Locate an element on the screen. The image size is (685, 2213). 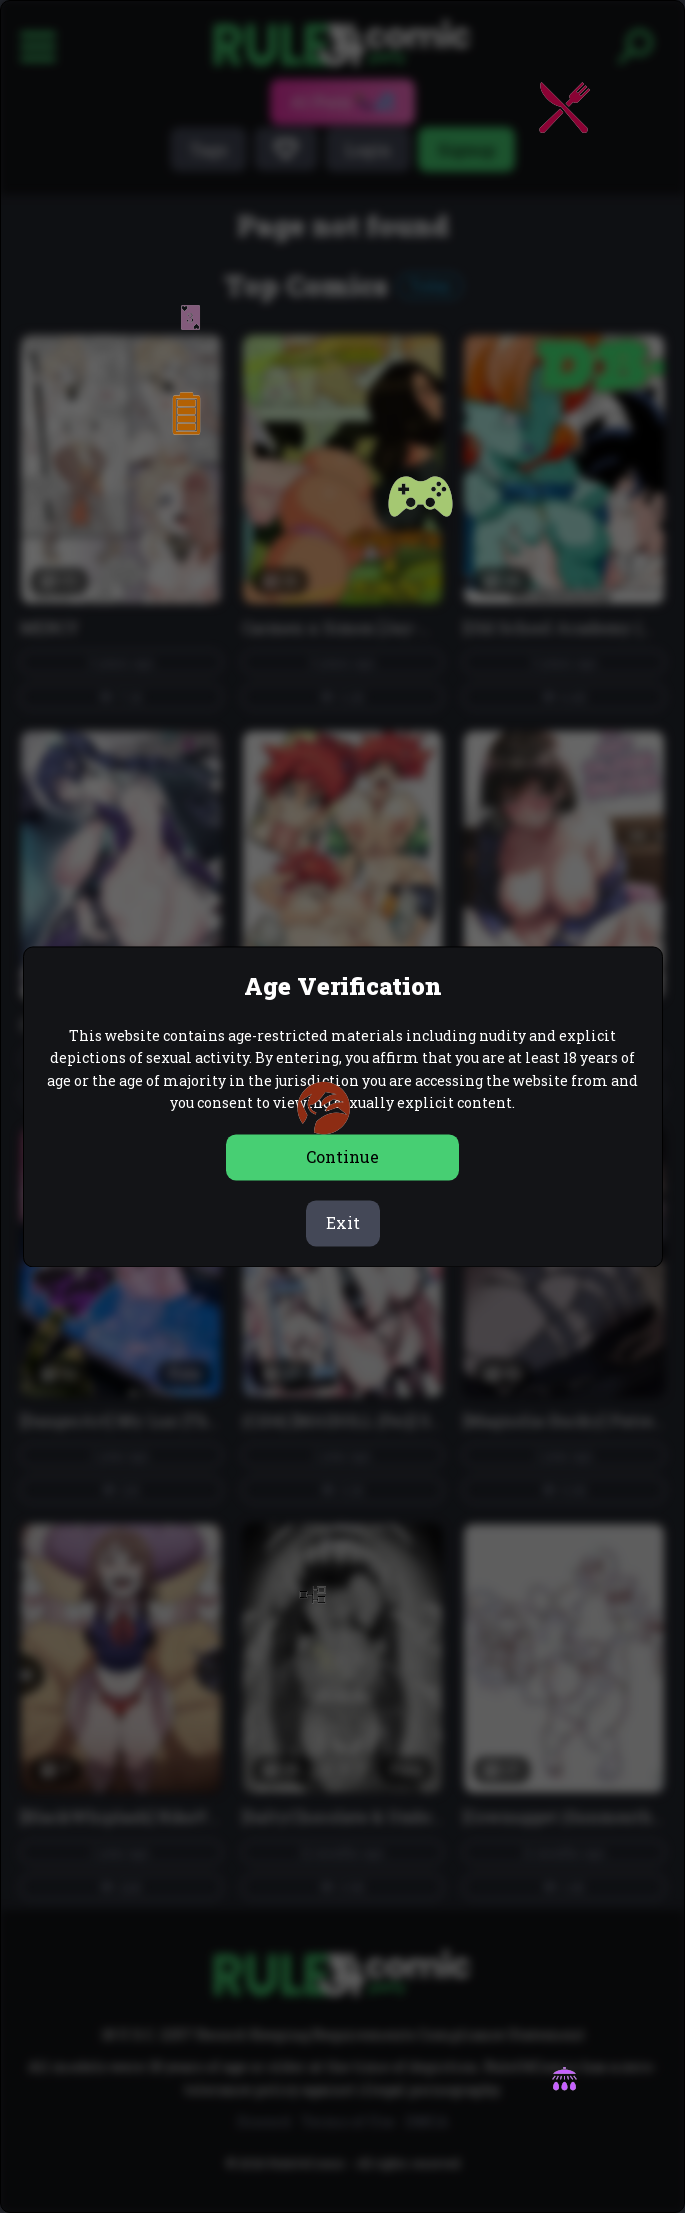
play the three of hearts card is located at coordinates (190, 317).